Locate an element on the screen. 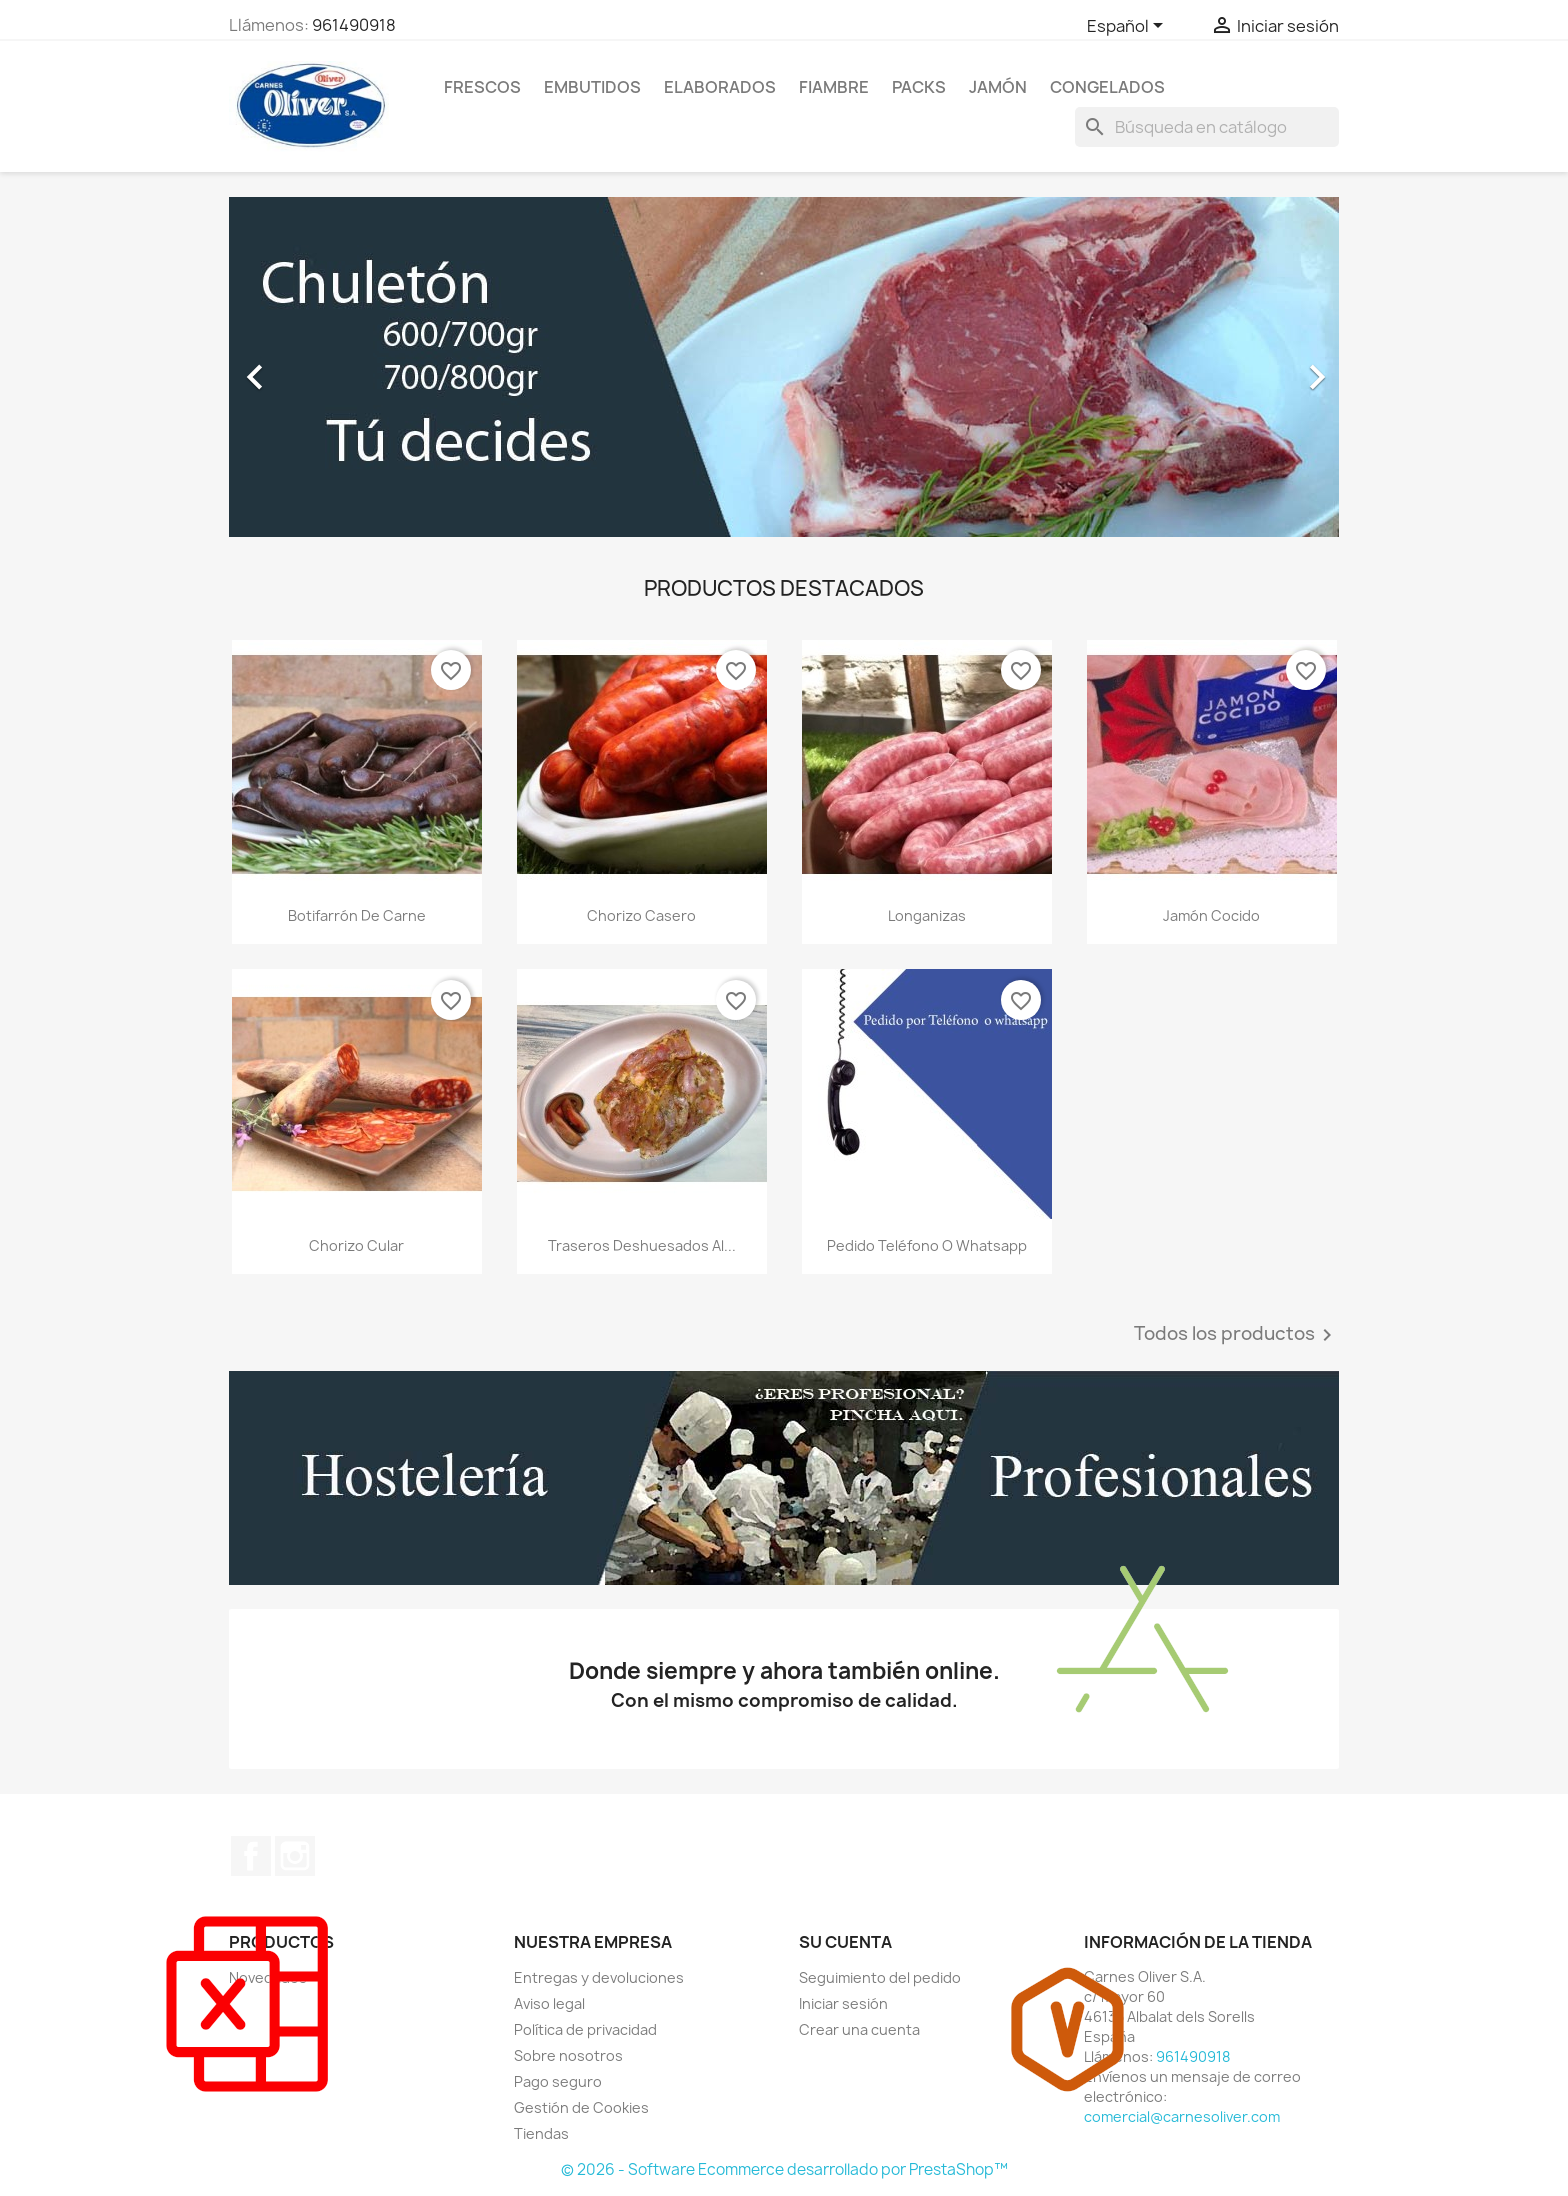 Image resolution: width=1568 pixels, height=2196 pixels. version indicator or version number badge is located at coordinates (1067, 2029).